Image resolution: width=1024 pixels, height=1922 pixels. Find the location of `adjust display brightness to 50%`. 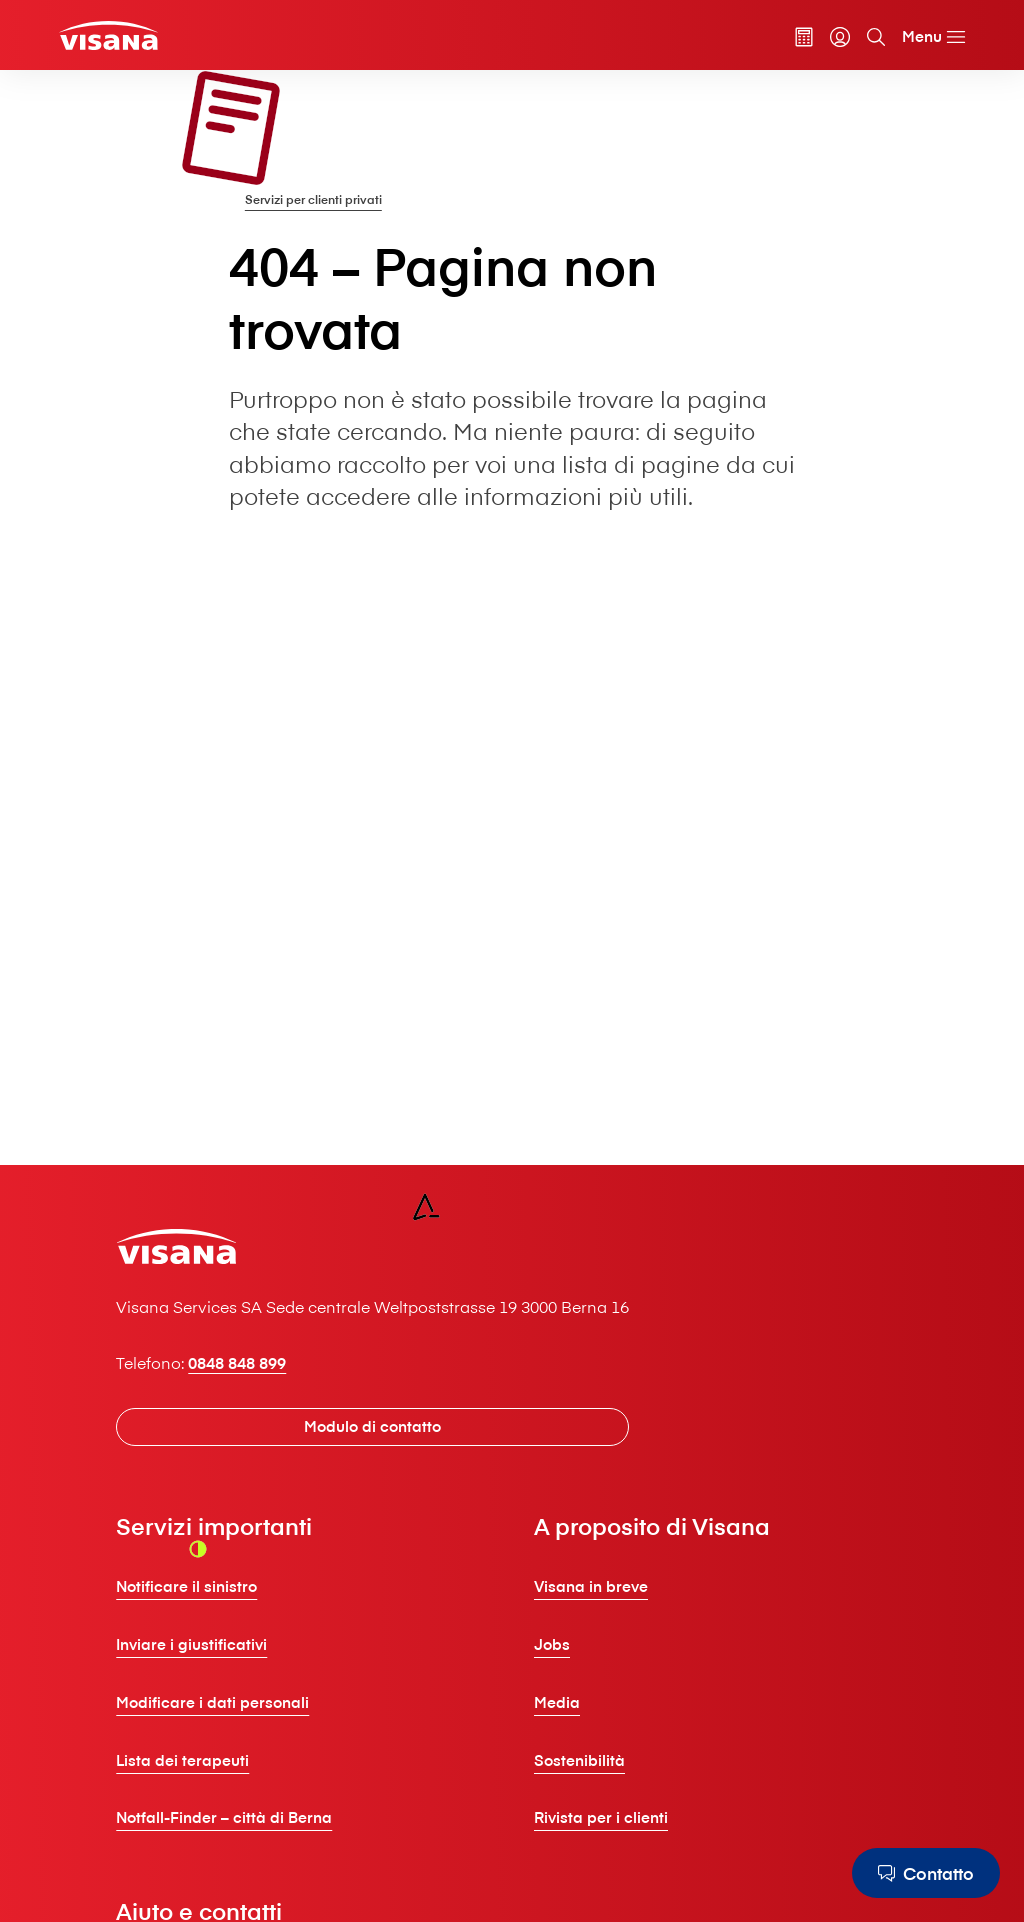

adjust display brightness to 50% is located at coordinates (198, 1549).